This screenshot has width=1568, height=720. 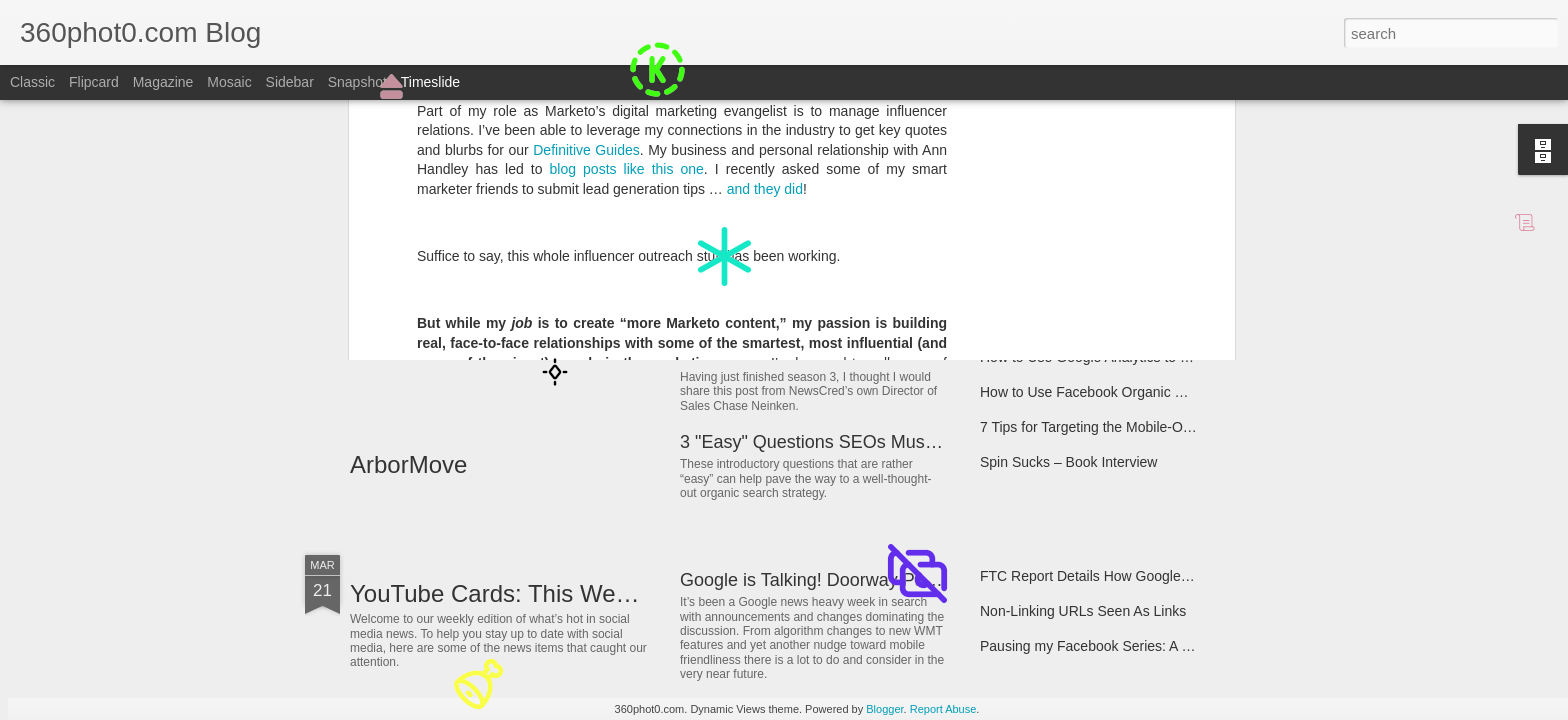 What do you see at coordinates (391, 86) in the screenshot?
I see `eject media or disc from player` at bounding box center [391, 86].